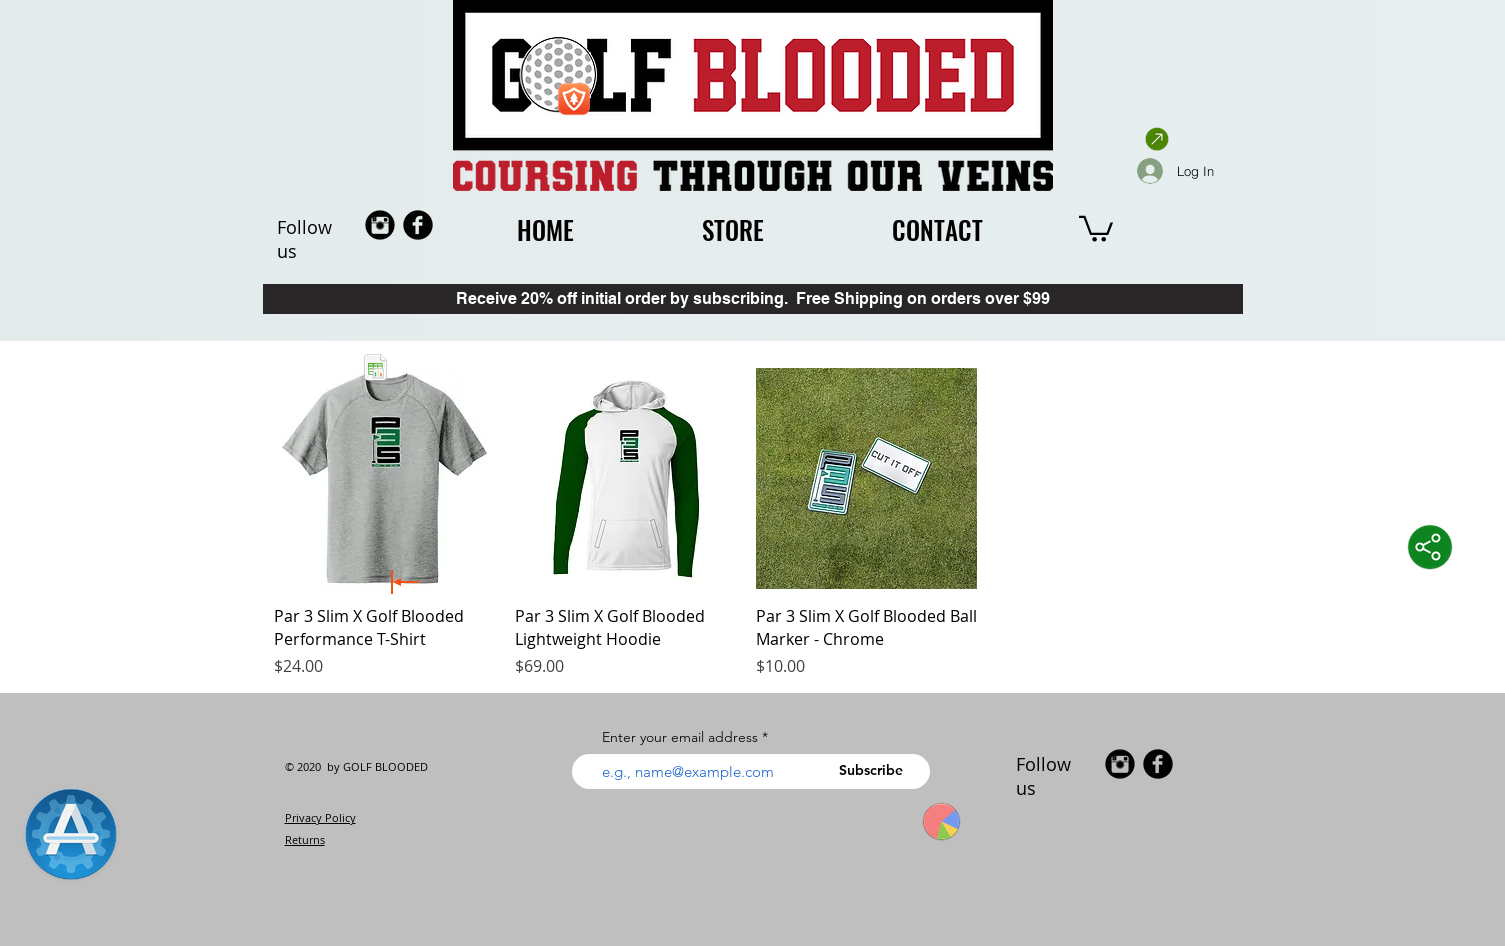  What do you see at coordinates (375, 367) in the screenshot?
I see `open a spreadsheet file` at bounding box center [375, 367].